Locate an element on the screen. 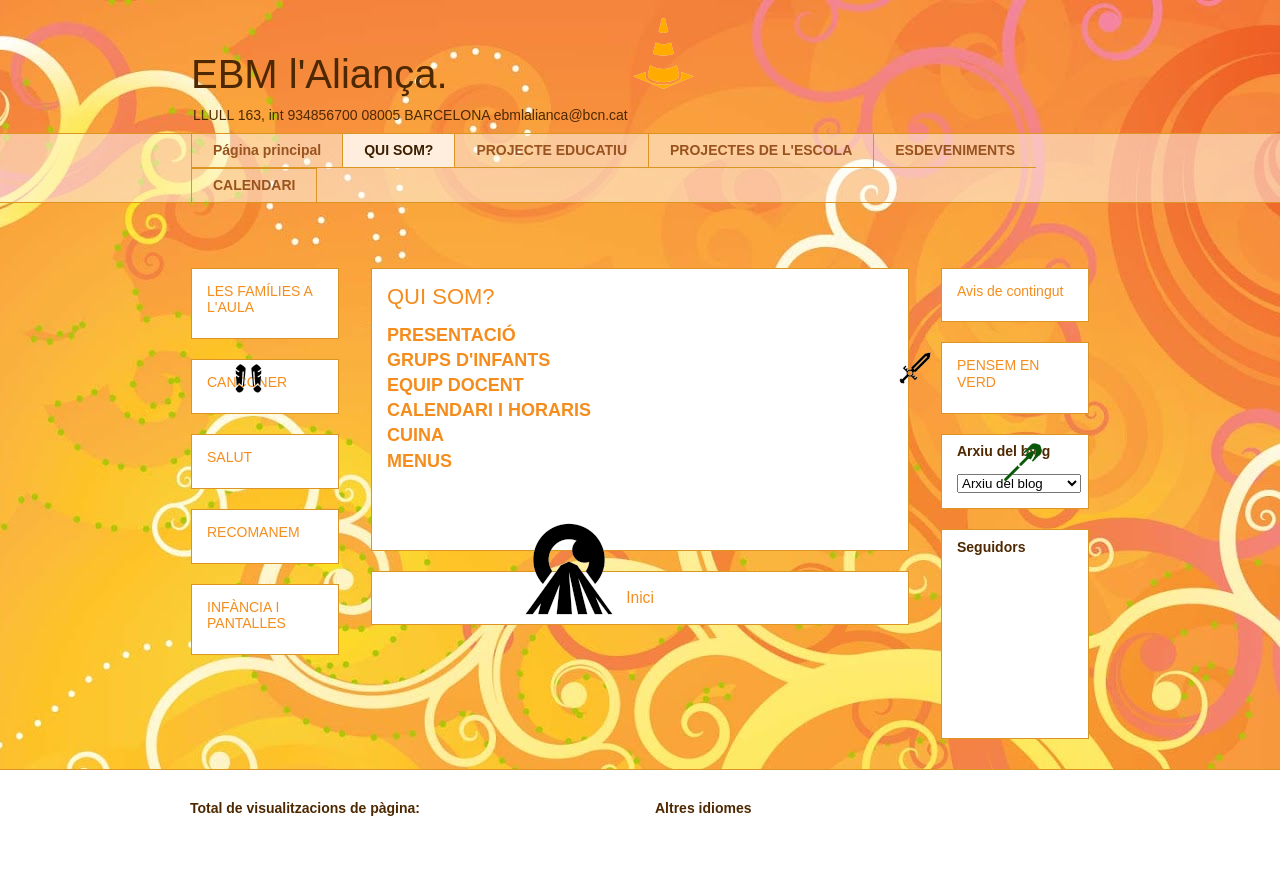 The image size is (1280, 882). equip or select a sword weapon is located at coordinates (915, 368).